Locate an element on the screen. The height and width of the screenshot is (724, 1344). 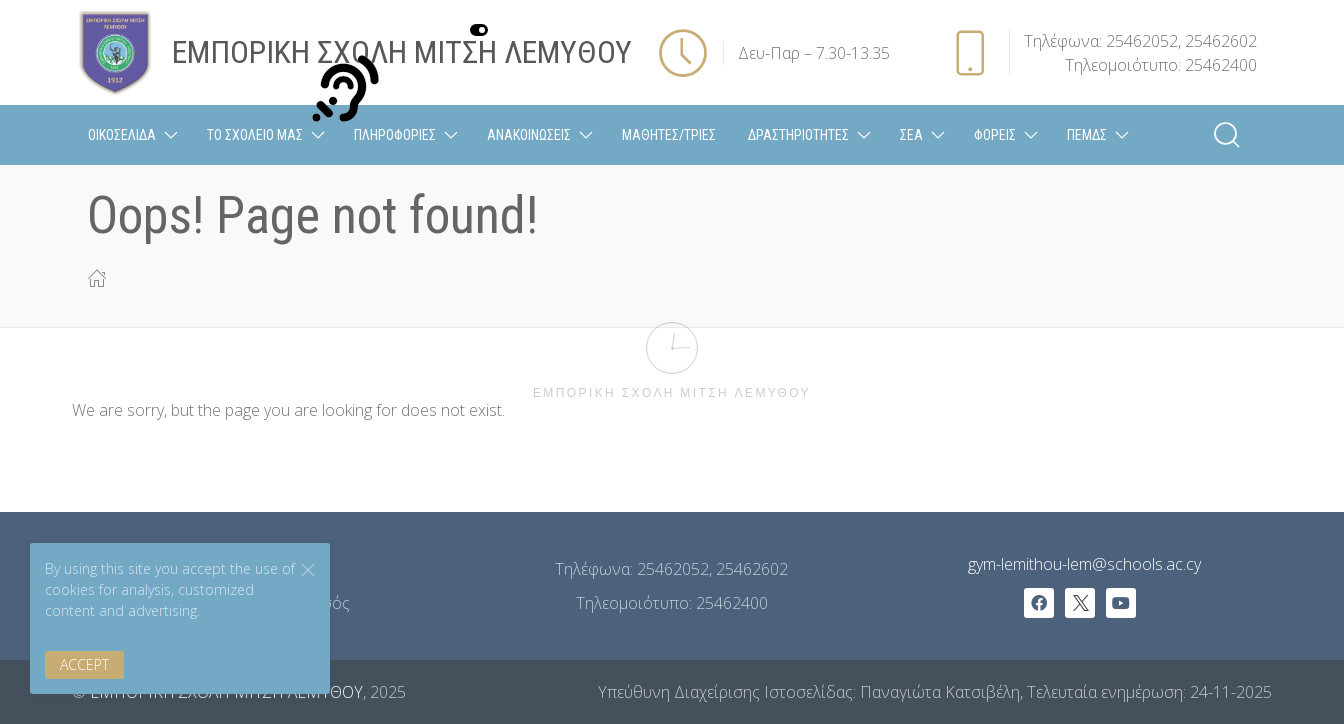
enable accessibility audio features is located at coordinates (345, 88).